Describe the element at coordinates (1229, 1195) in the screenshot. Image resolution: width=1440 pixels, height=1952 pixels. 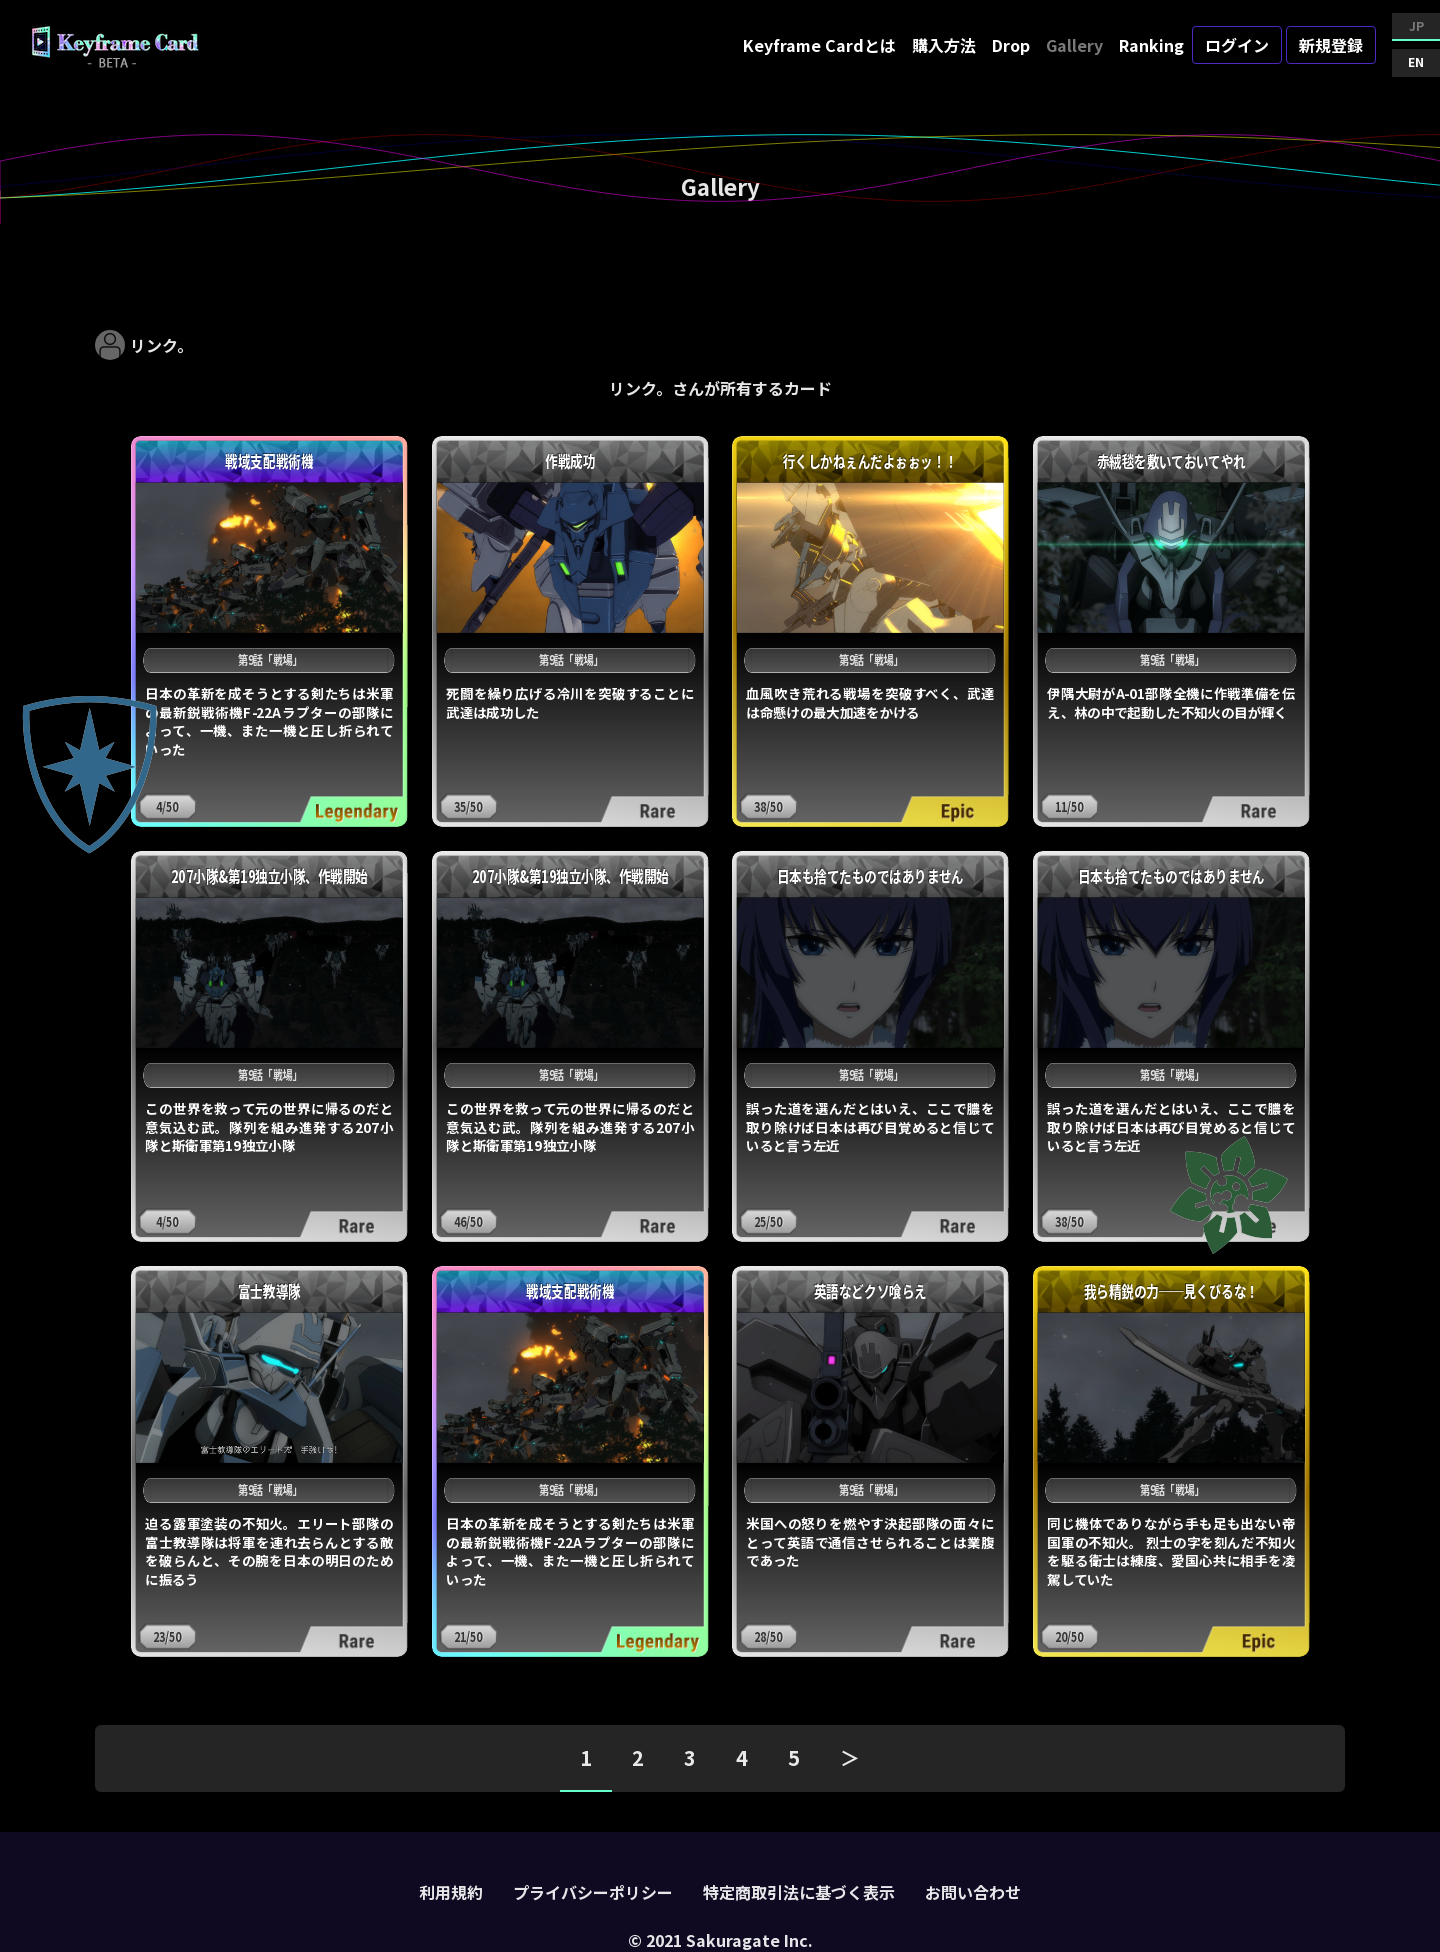
I see `decorative flower element for game UI` at that location.